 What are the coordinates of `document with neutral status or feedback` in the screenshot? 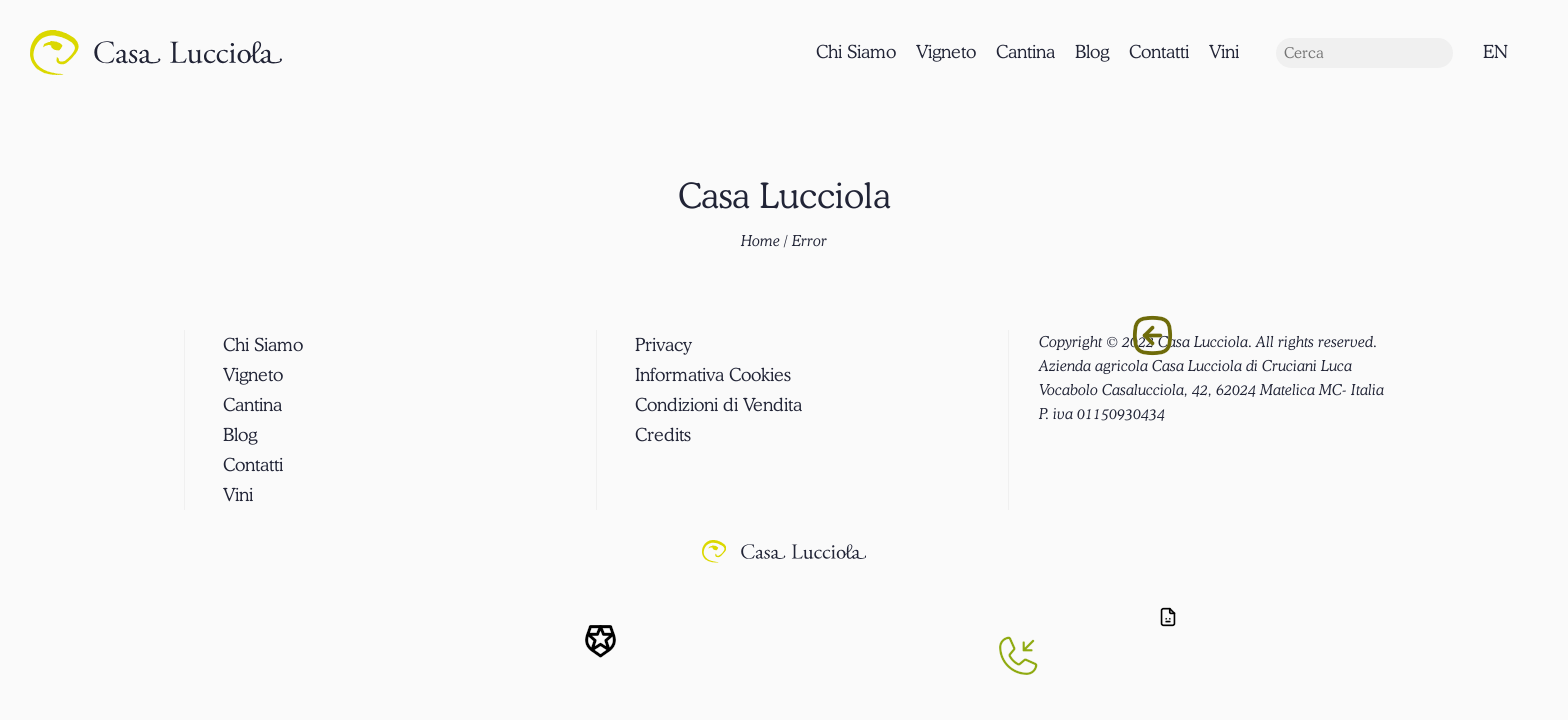 It's located at (1168, 617).